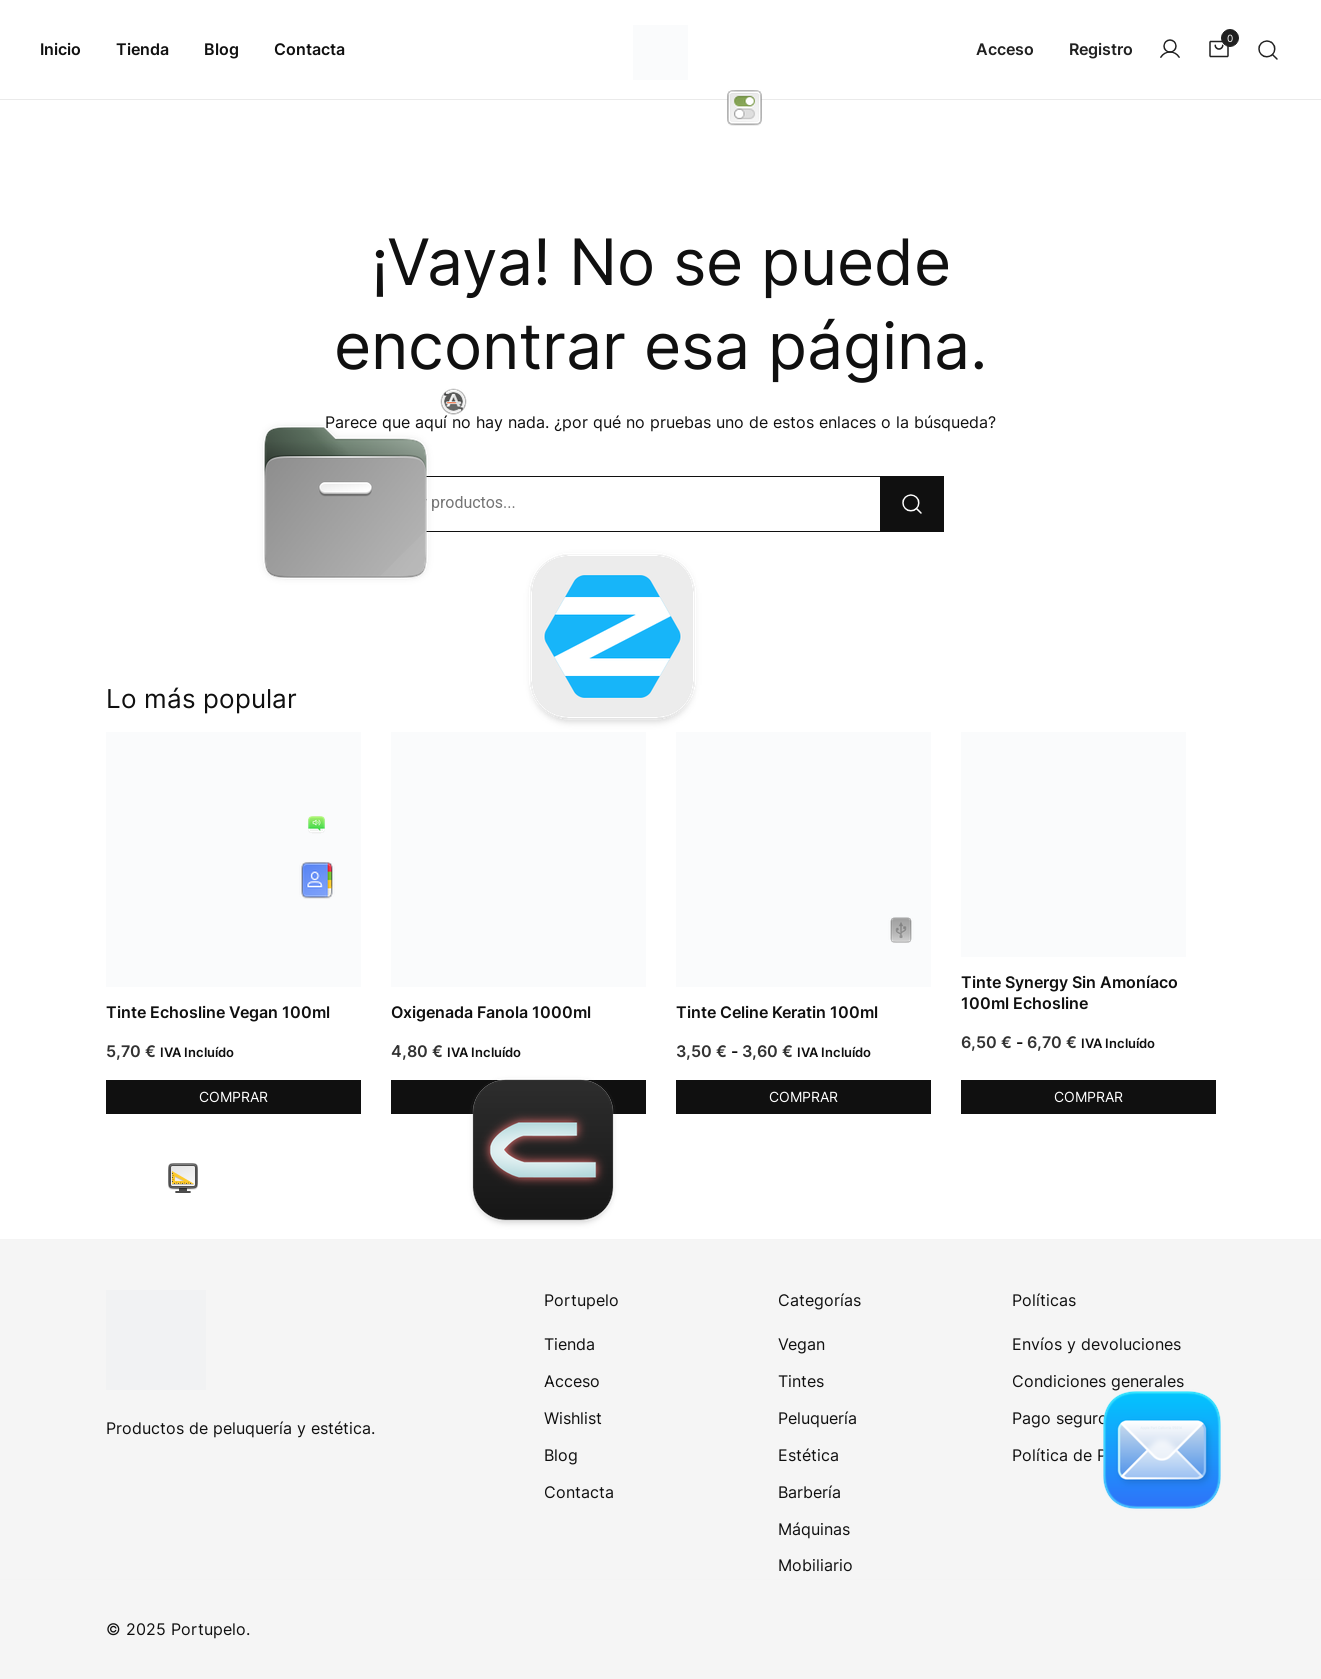  Describe the element at coordinates (1162, 1450) in the screenshot. I see `open the mail app` at that location.